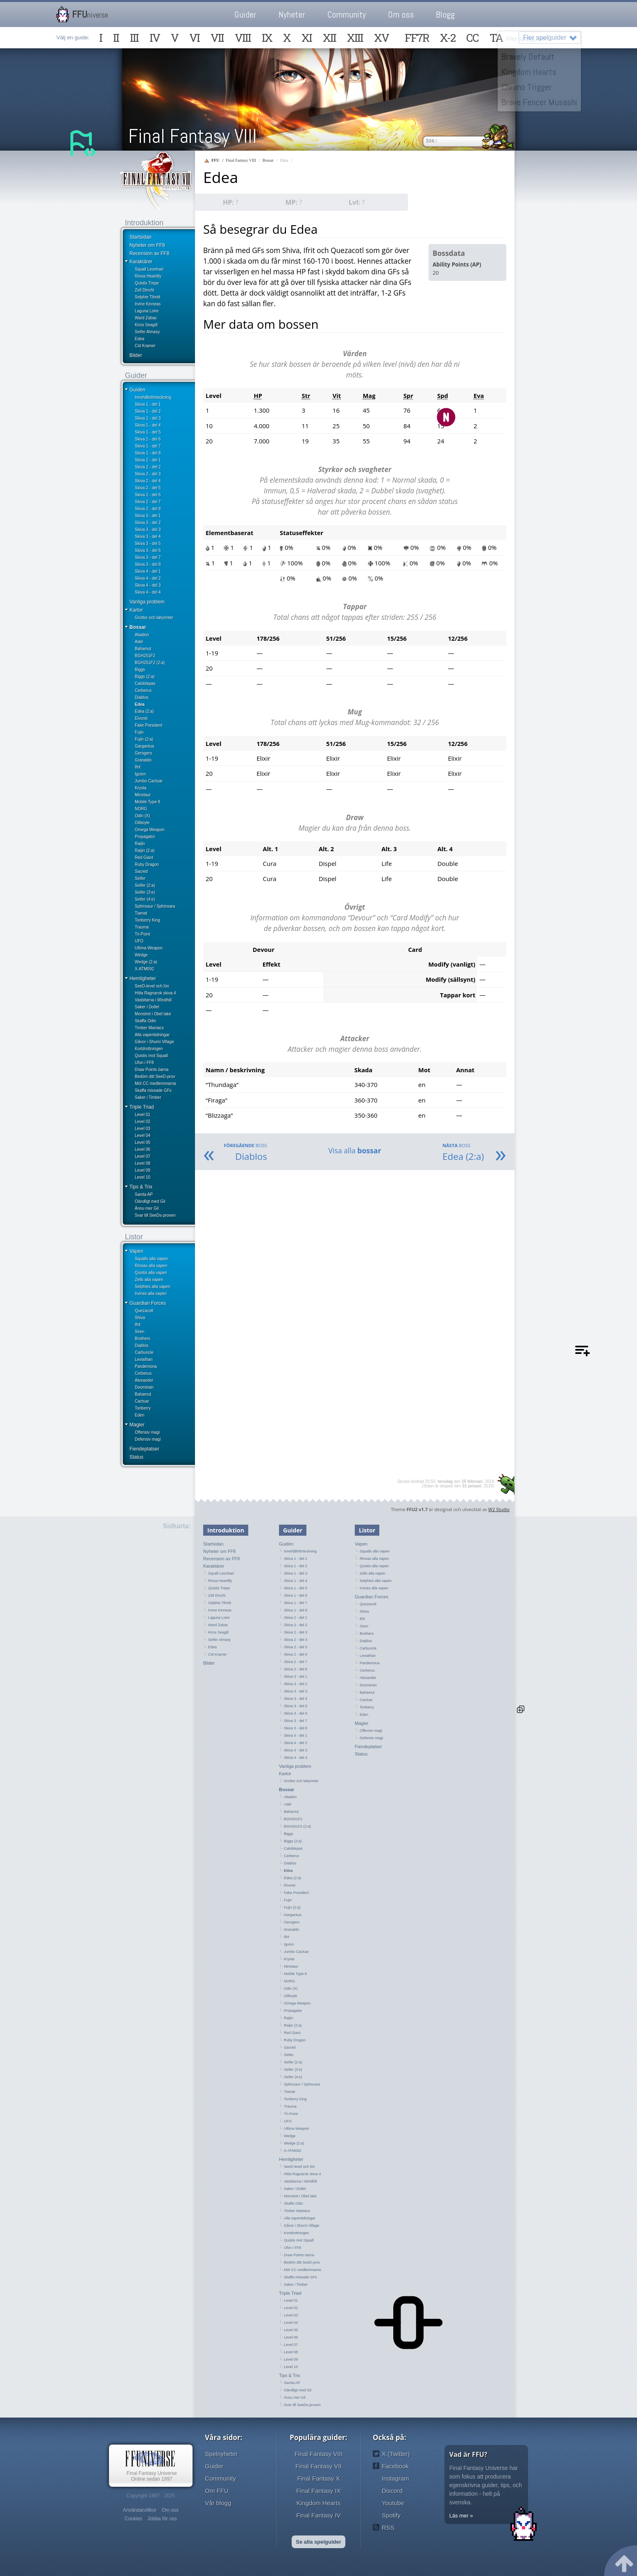  I want to click on indicates a north direction or compass point, so click(446, 417).